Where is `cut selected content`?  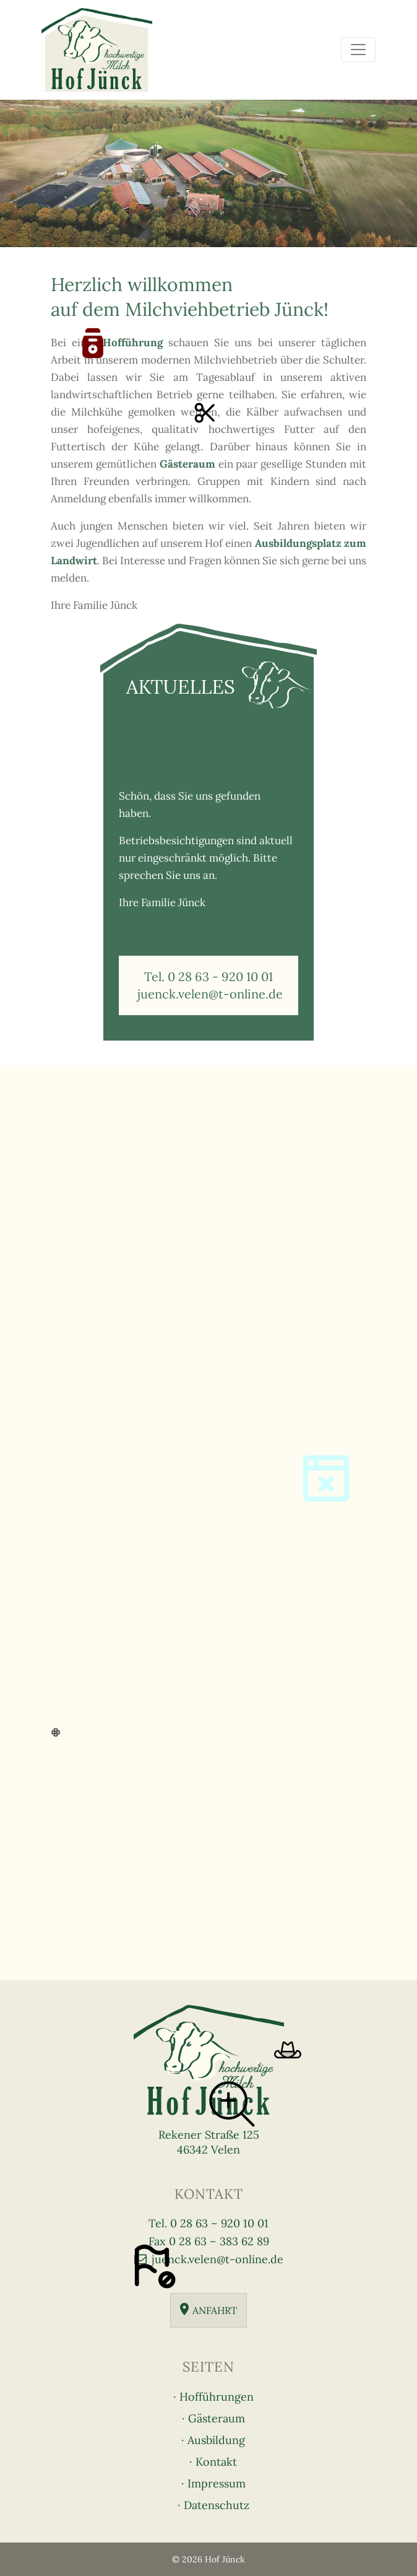
cut selected content is located at coordinates (205, 413).